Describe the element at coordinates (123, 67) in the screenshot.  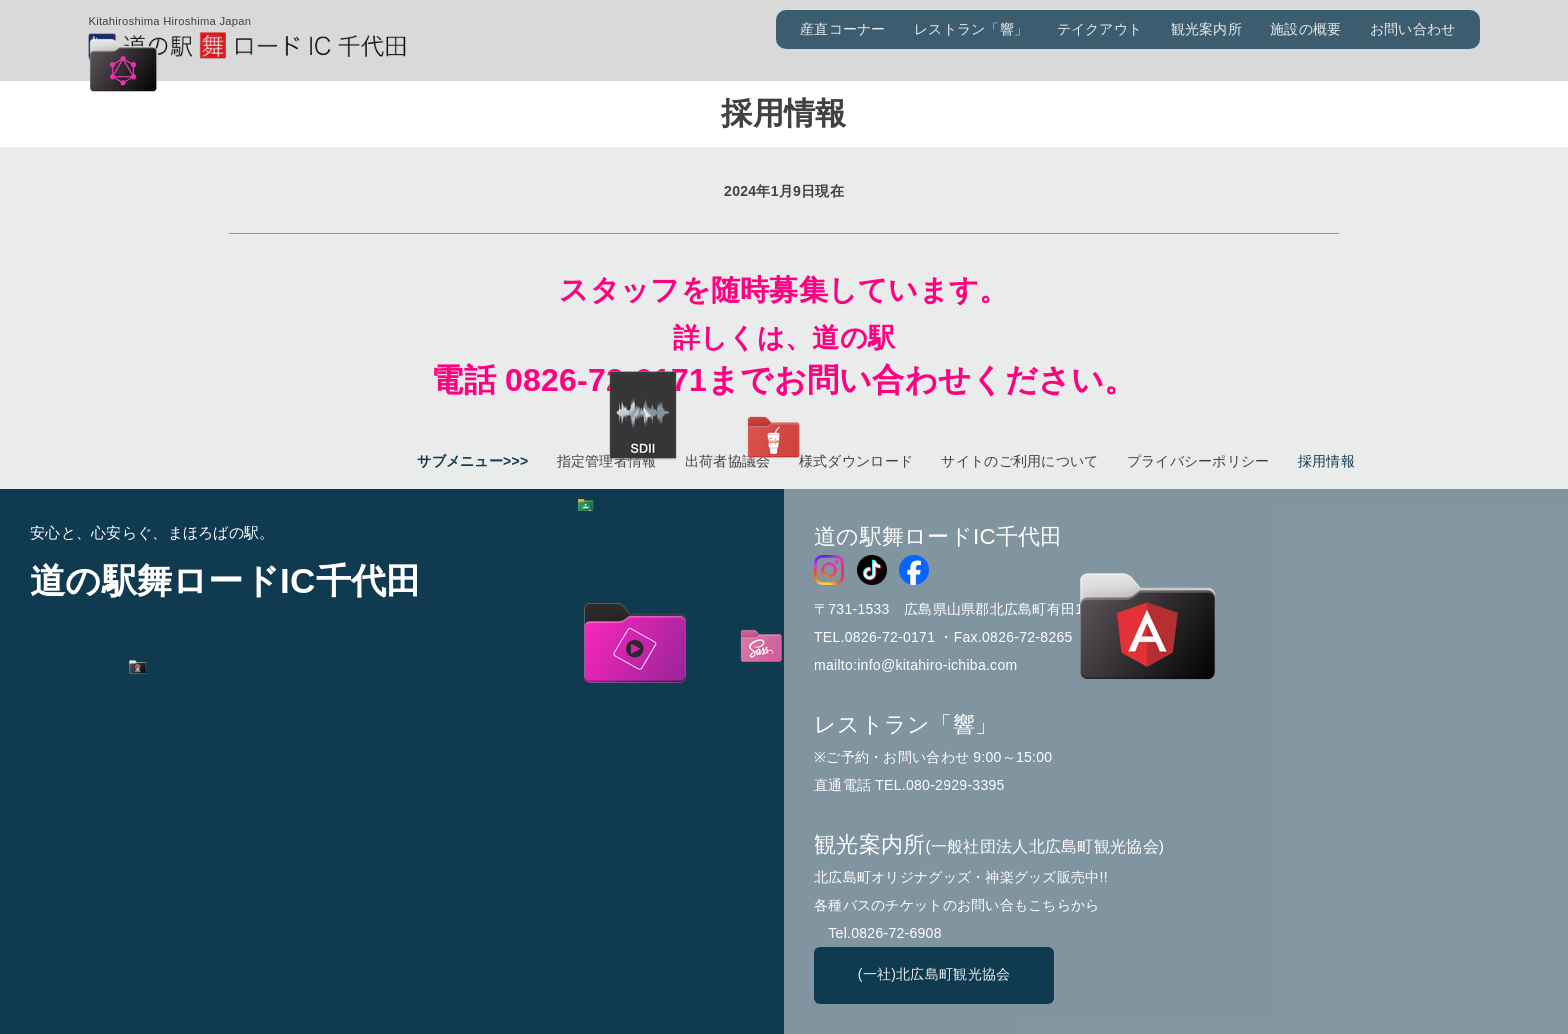
I see `open folder containing GraphQL project files` at that location.